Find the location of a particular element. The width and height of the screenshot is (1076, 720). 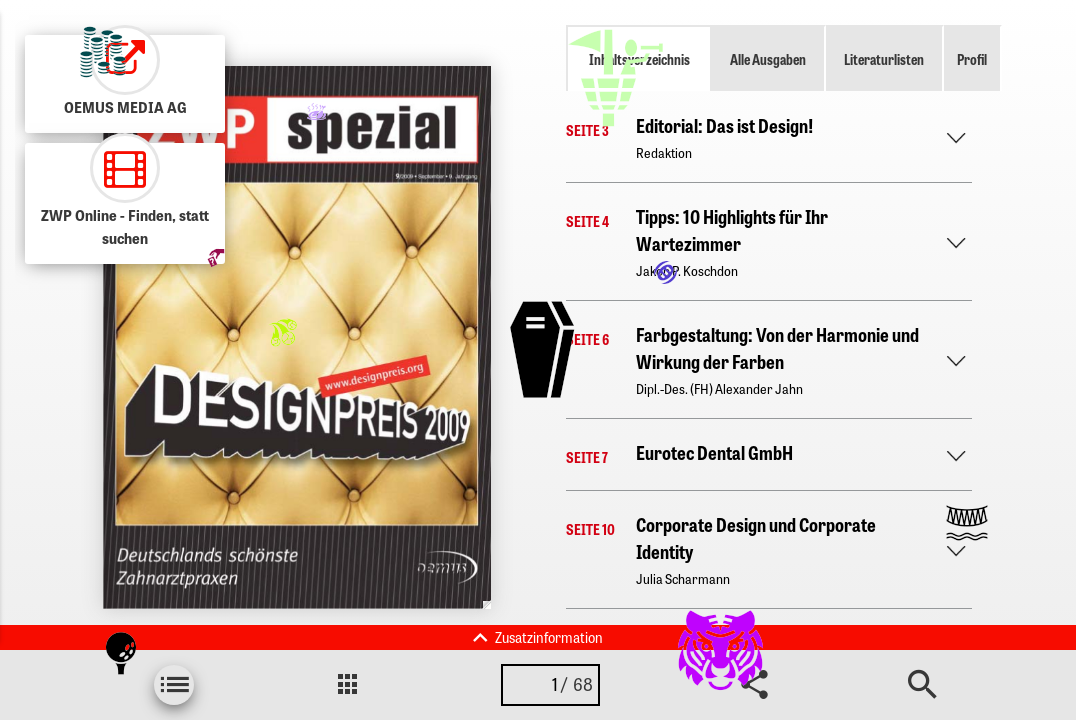

select tiger character or avatar is located at coordinates (720, 651).